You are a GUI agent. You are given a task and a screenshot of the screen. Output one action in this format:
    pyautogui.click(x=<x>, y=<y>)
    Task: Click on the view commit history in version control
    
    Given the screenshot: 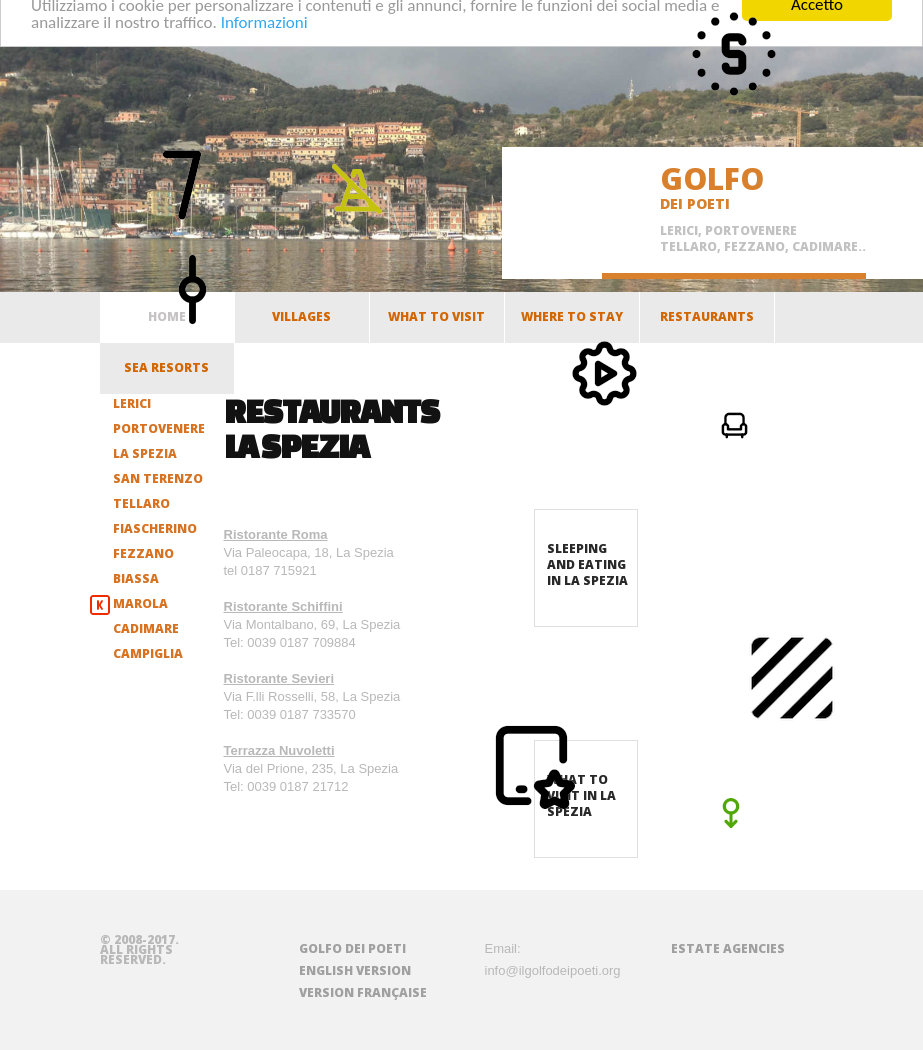 What is the action you would take?
    pyautogui.click(x=192, y=289)
    